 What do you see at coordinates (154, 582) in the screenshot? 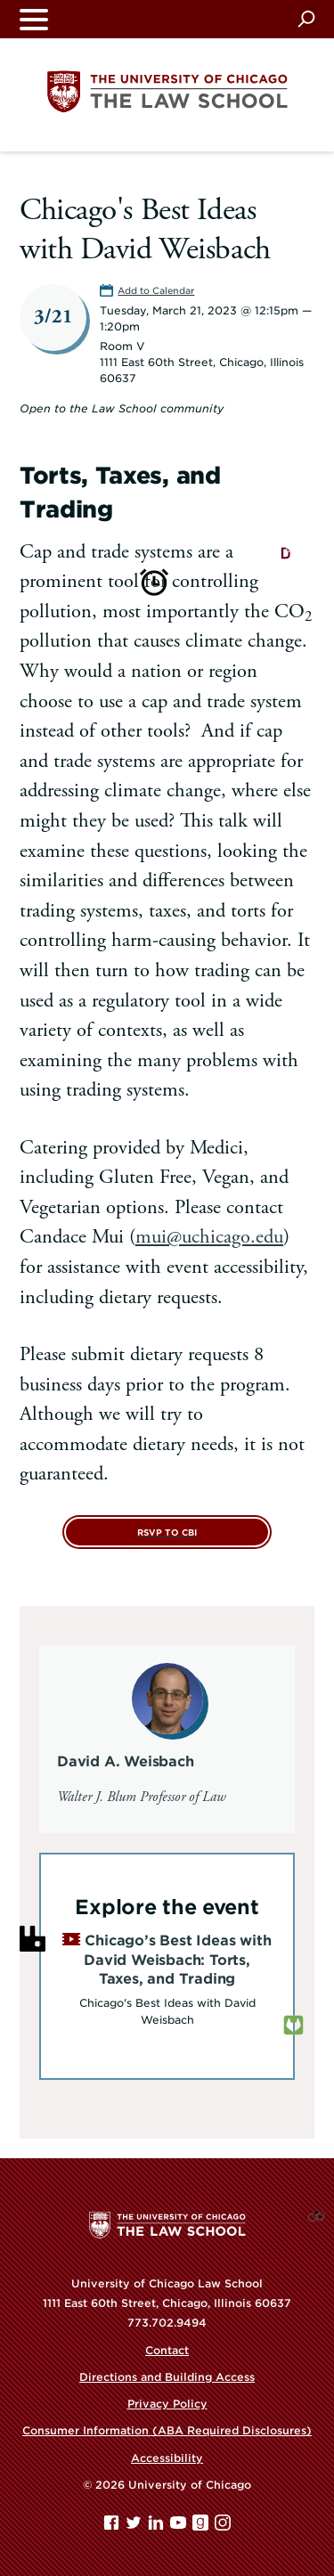
I see `set or manage alarms` at bounding box center [154, 582].